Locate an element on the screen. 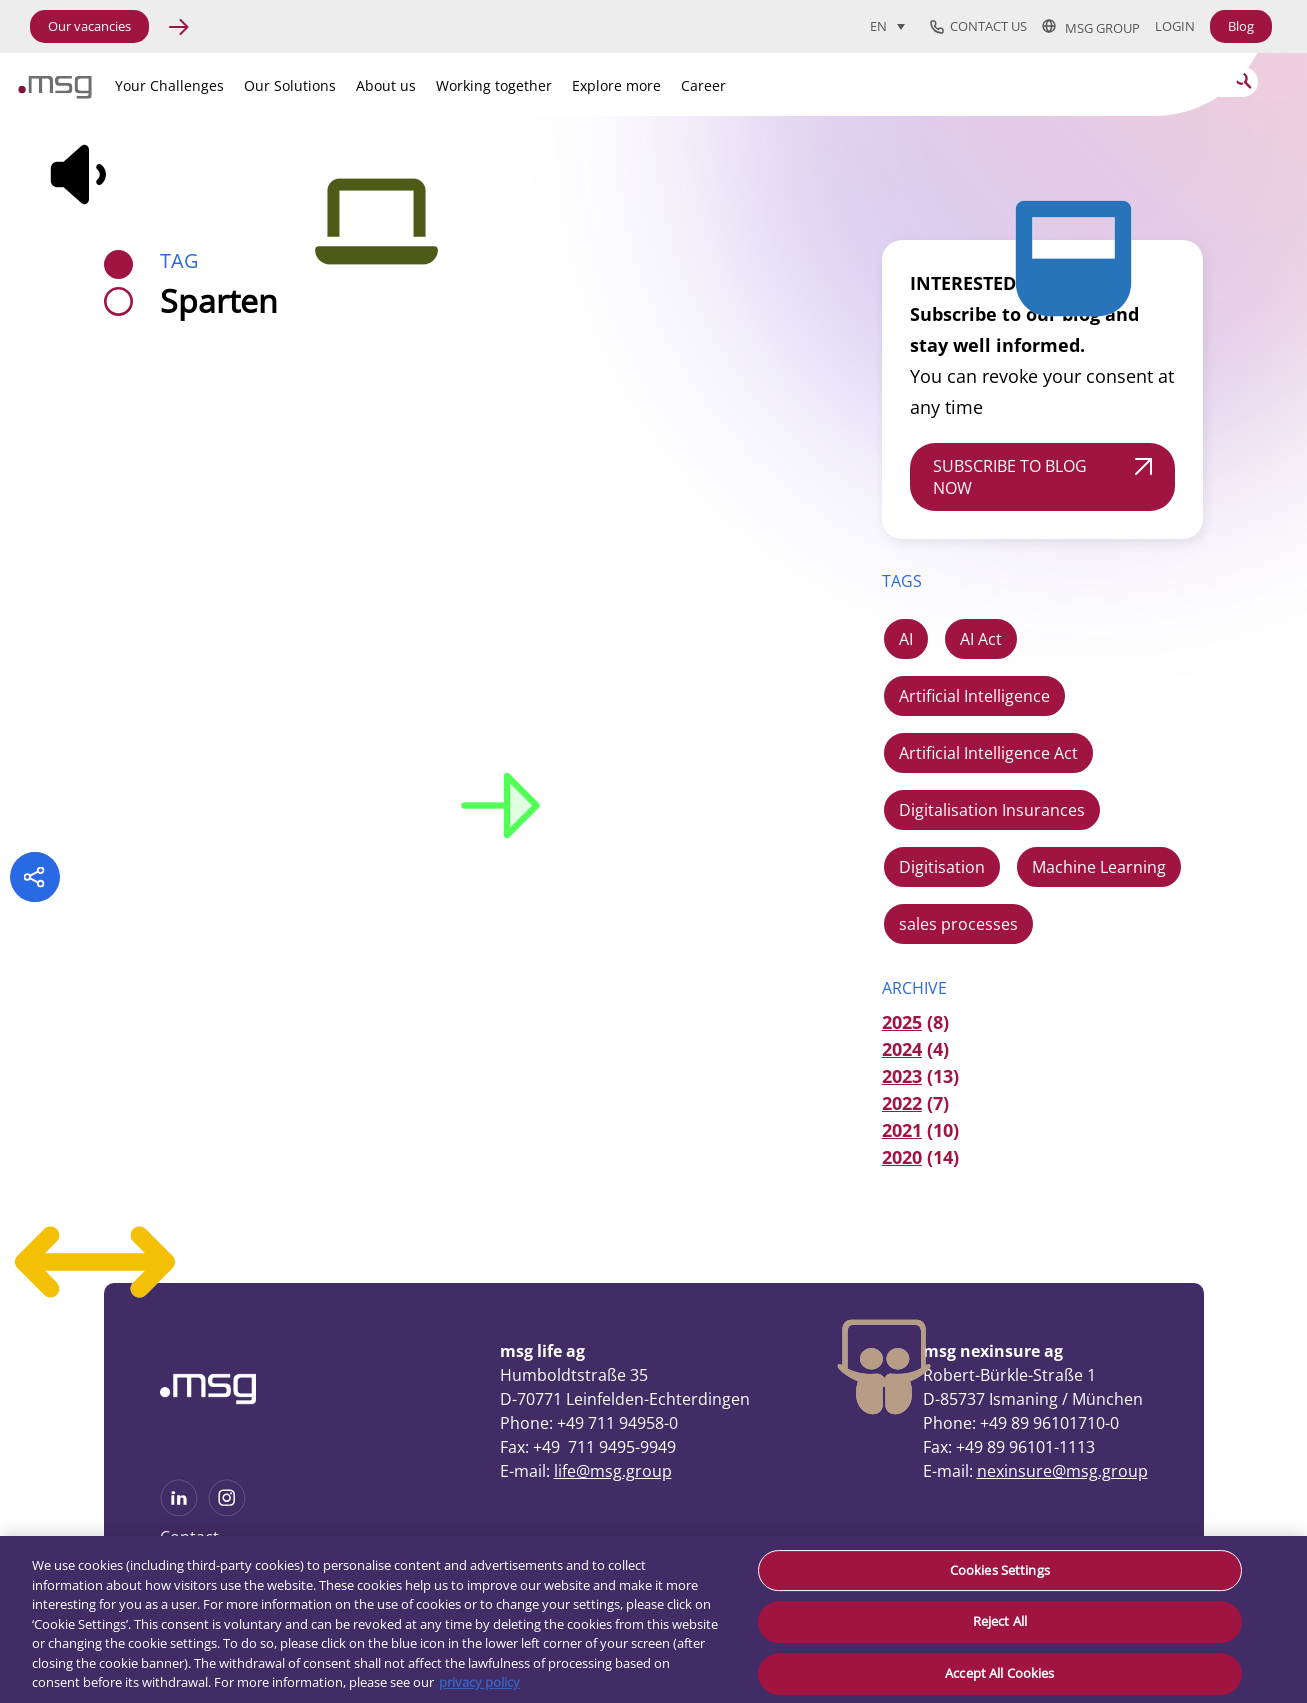  access bar or drinks menu is located at coordinates (1073, 258).